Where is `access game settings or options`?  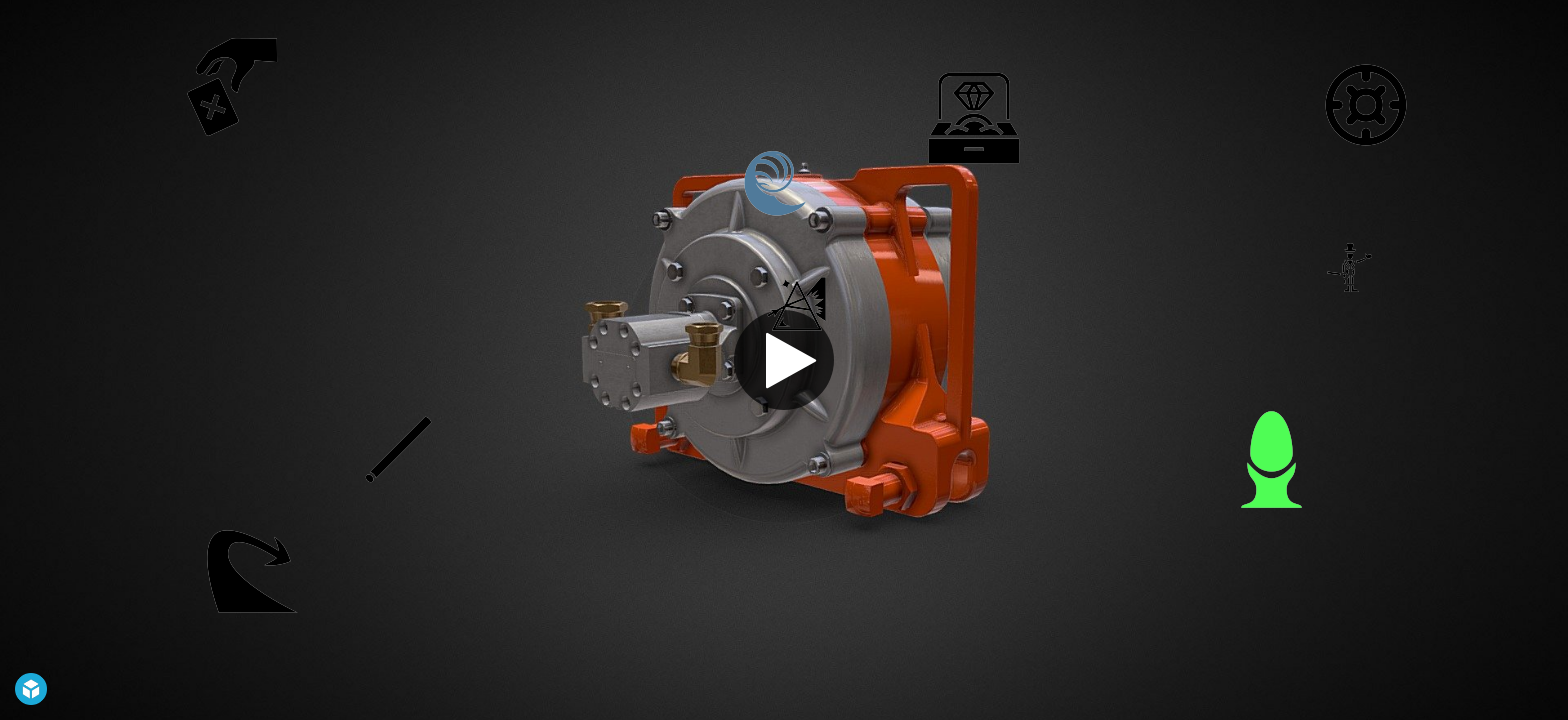
access game settings or options is located at coordinates (1366, 105).